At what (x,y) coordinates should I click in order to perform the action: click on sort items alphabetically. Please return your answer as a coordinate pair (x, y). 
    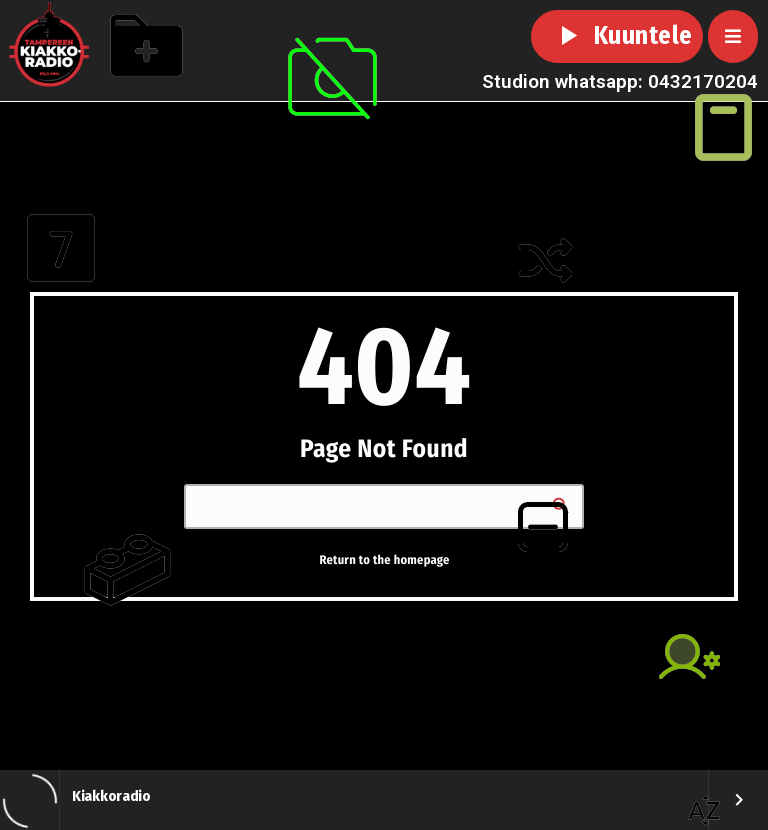
    Looking at the image, I should click on (704, 810).